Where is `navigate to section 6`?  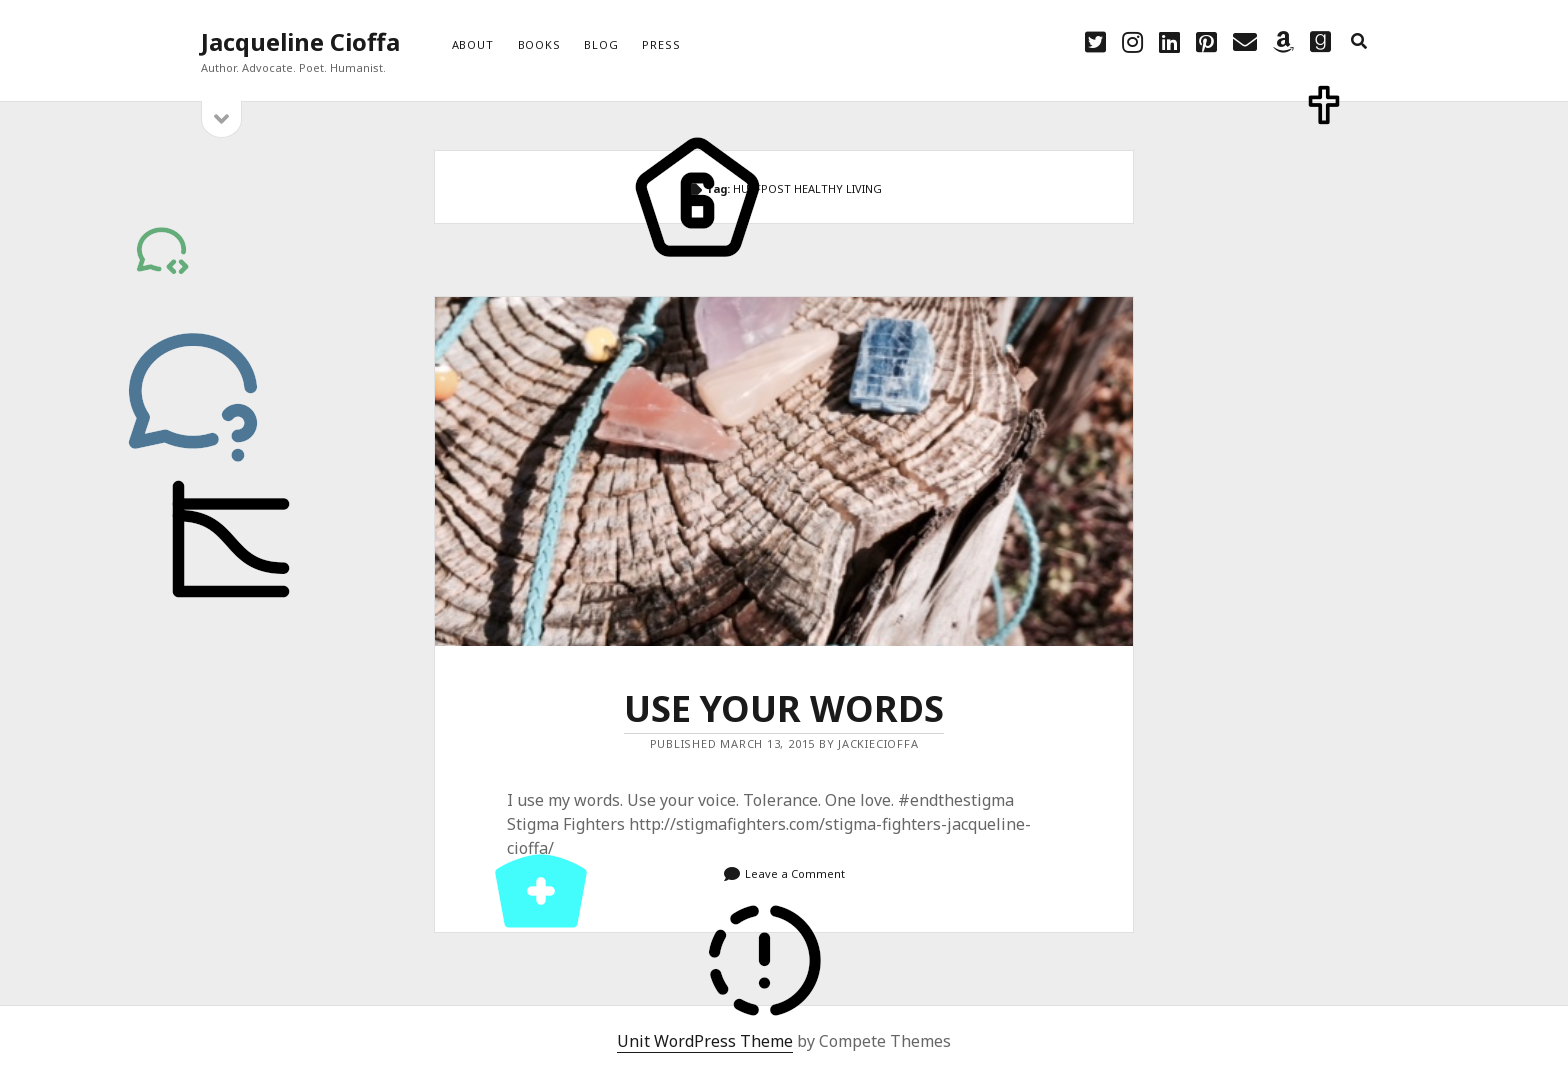
navigate to section 6 is located at coordinates (697, 200).